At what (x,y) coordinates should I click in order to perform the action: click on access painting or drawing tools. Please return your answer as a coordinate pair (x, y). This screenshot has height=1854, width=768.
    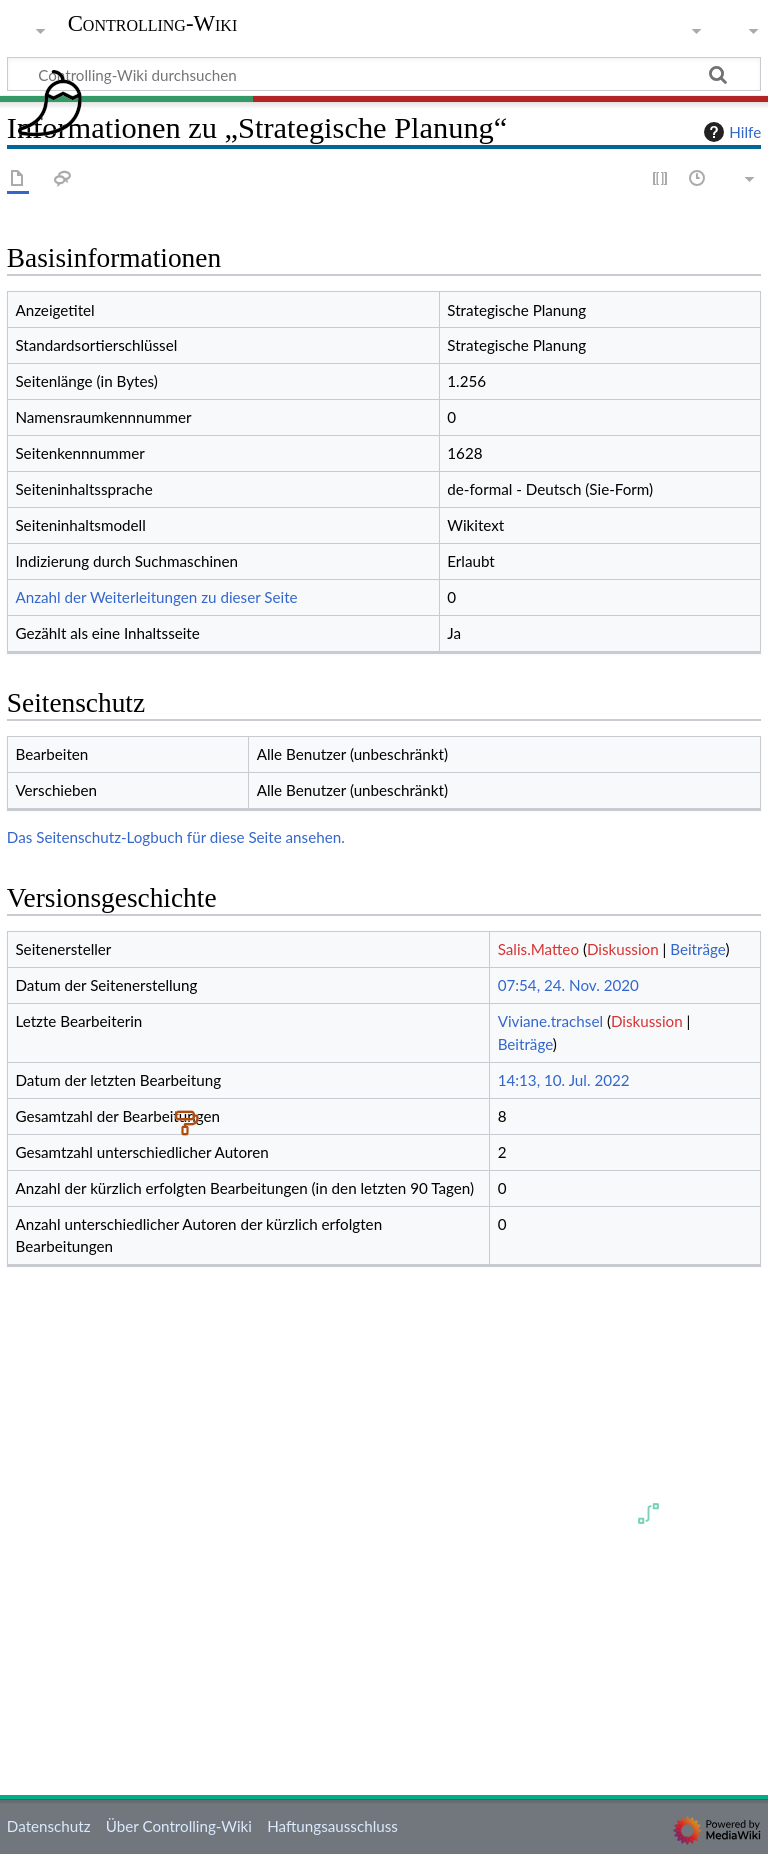
    Looking at the image, I should click on (185, 1123).